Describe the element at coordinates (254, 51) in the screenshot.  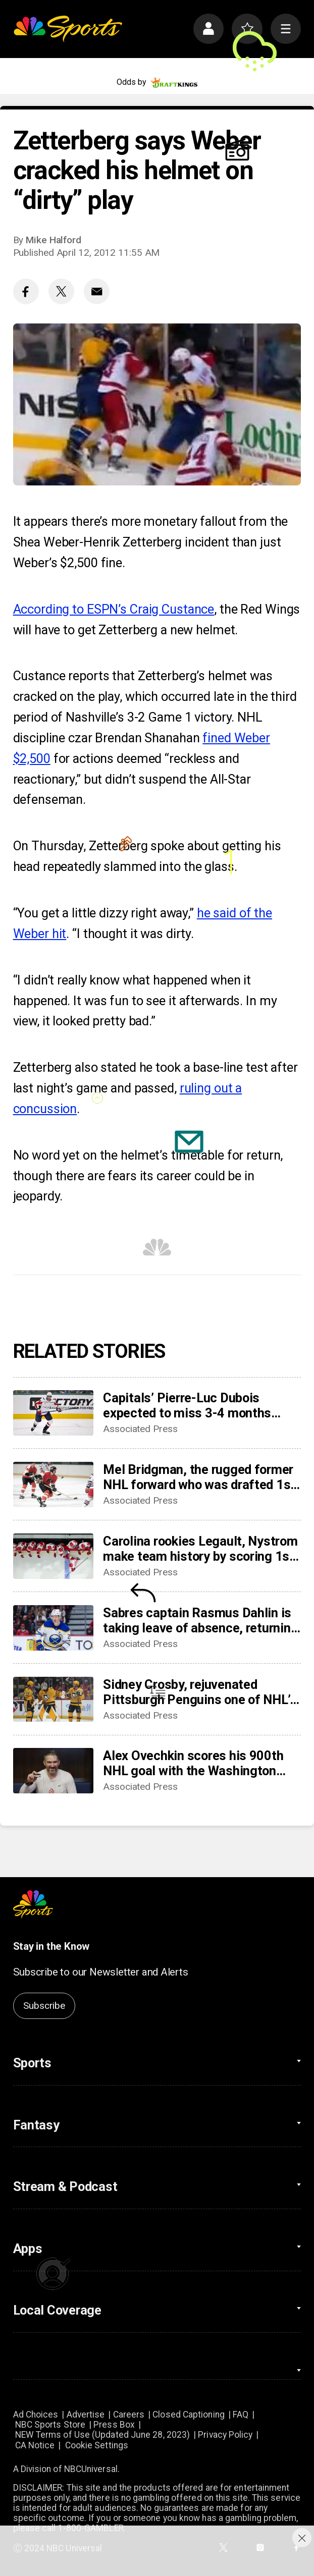
I see `indicates snowy weather conditions` at that location.